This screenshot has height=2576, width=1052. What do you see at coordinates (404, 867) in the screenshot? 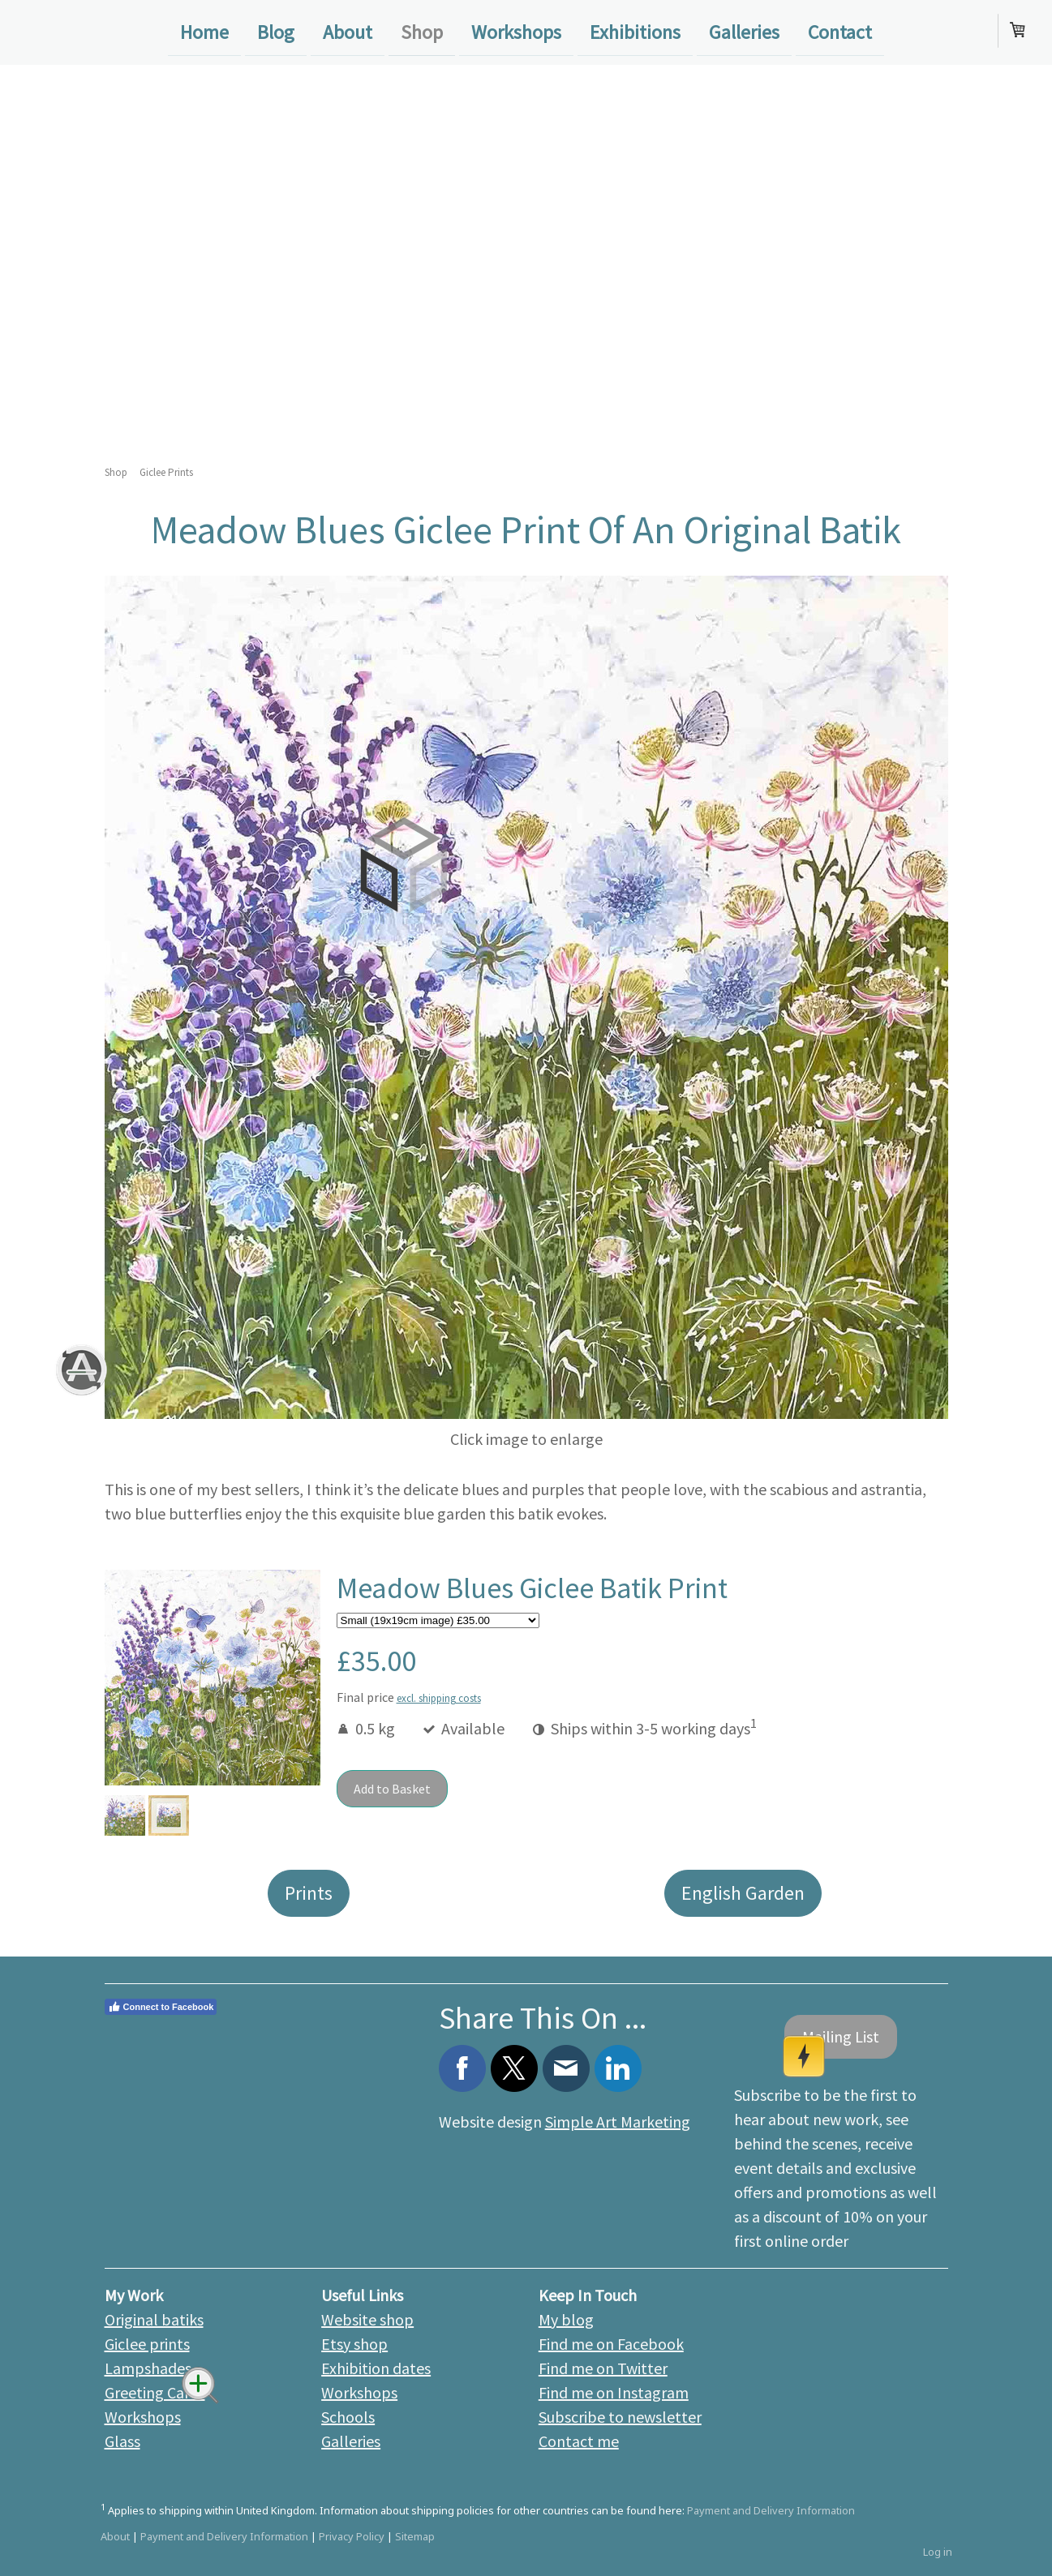
I see `open gtk demo application` at bounding box center [404, 867].